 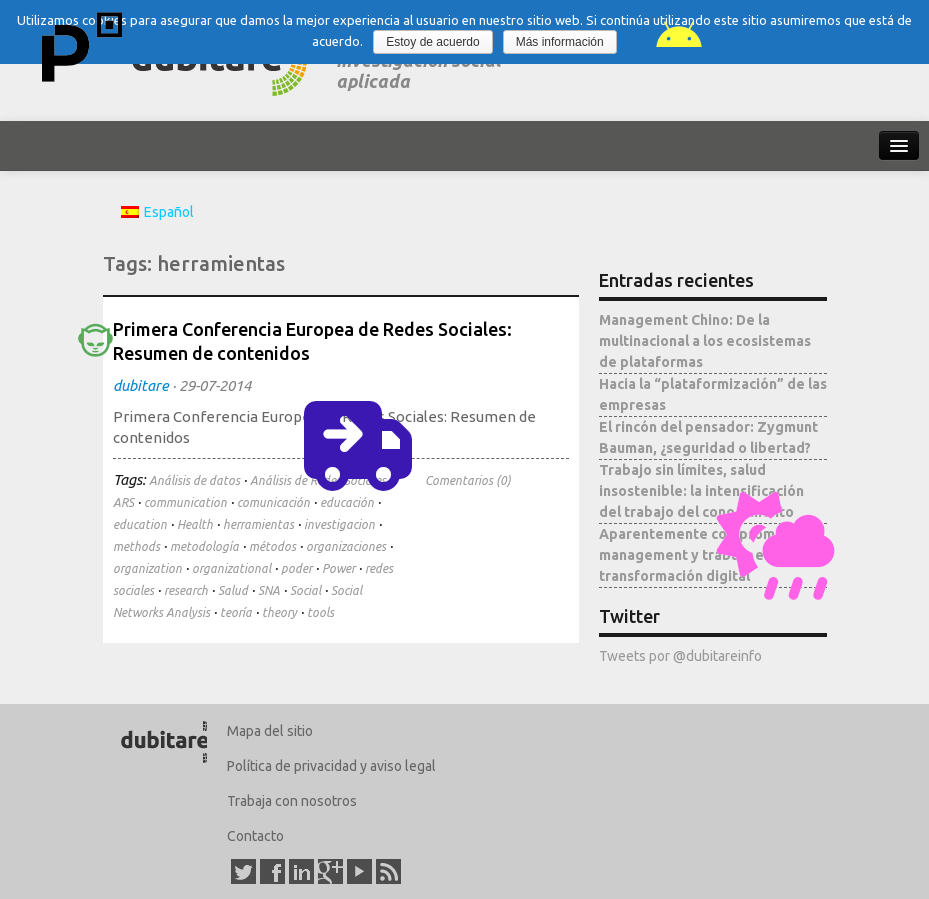 What do you see at coordinates (82, 47) in the screenshot?
I see `open the PicPay app` at bounding box center [82, 47].